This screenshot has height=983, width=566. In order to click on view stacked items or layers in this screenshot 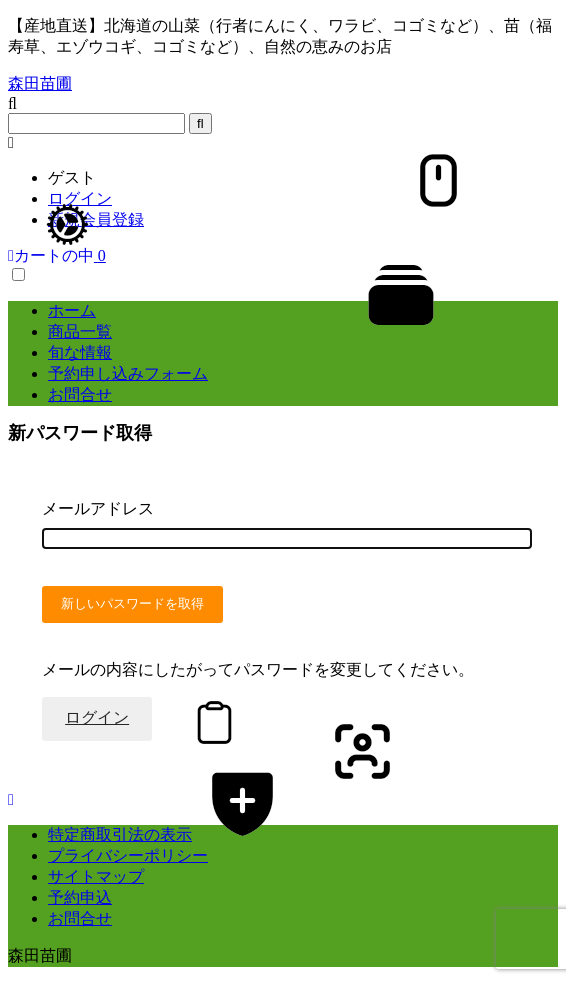, I will do `click(401, 295)`.